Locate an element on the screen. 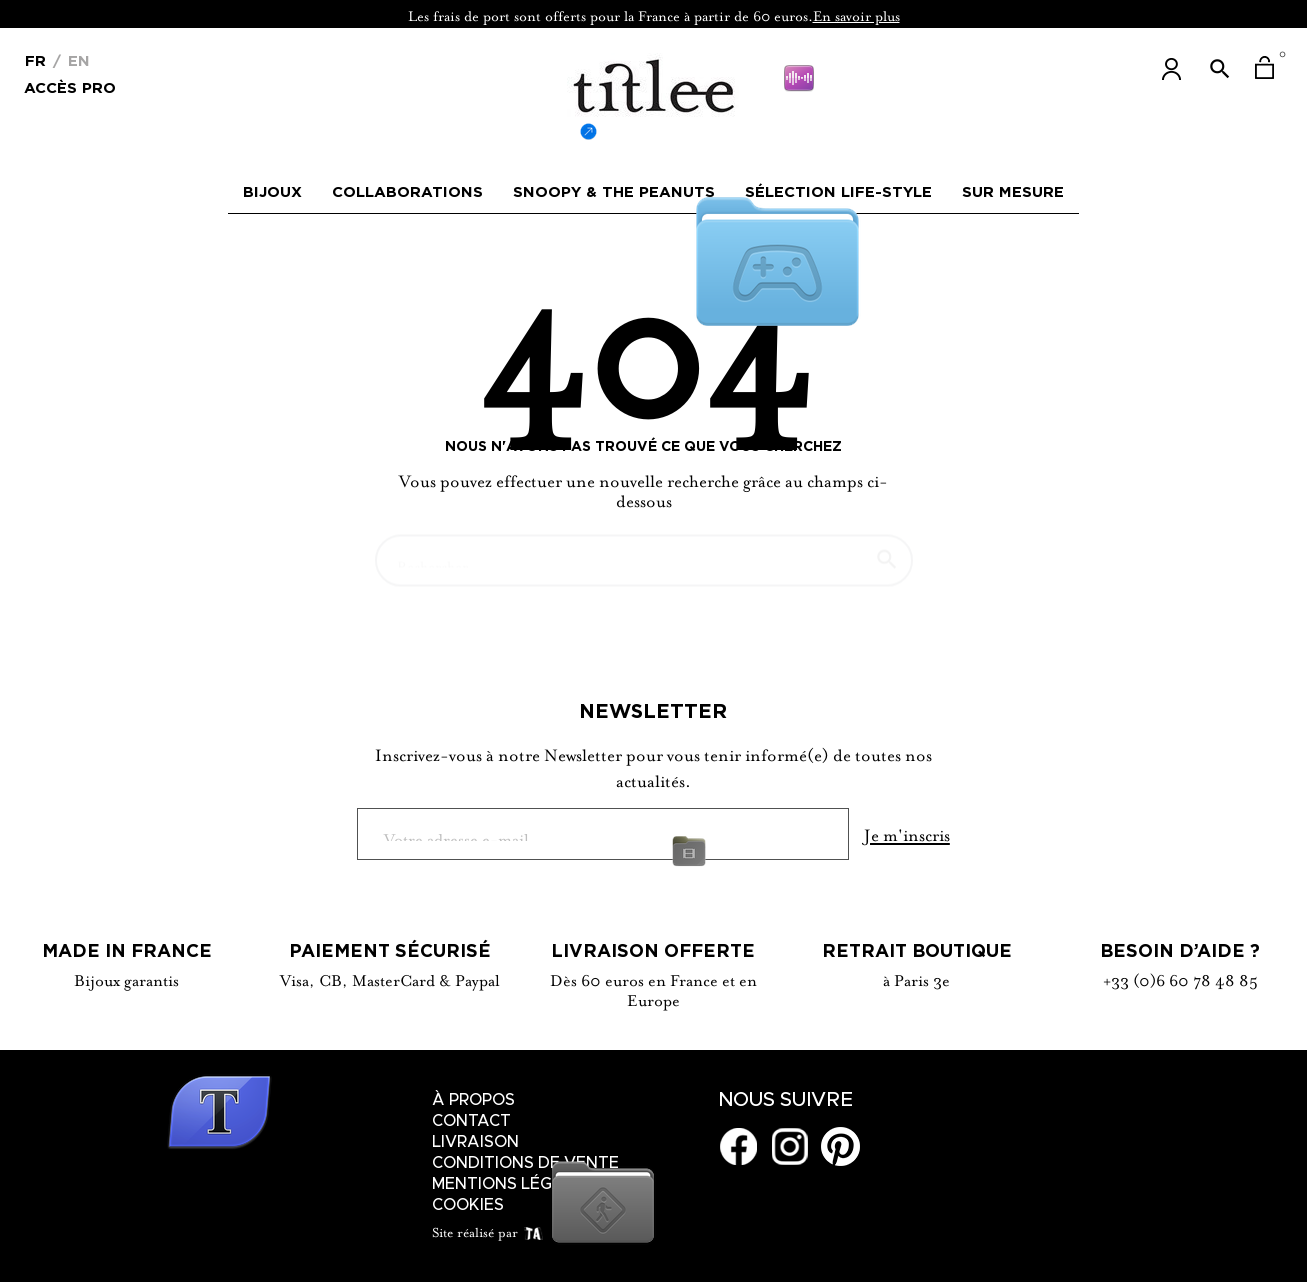 This screenshot has width=1307, height=1282. open your games folder is located at coordinates (777, 261).